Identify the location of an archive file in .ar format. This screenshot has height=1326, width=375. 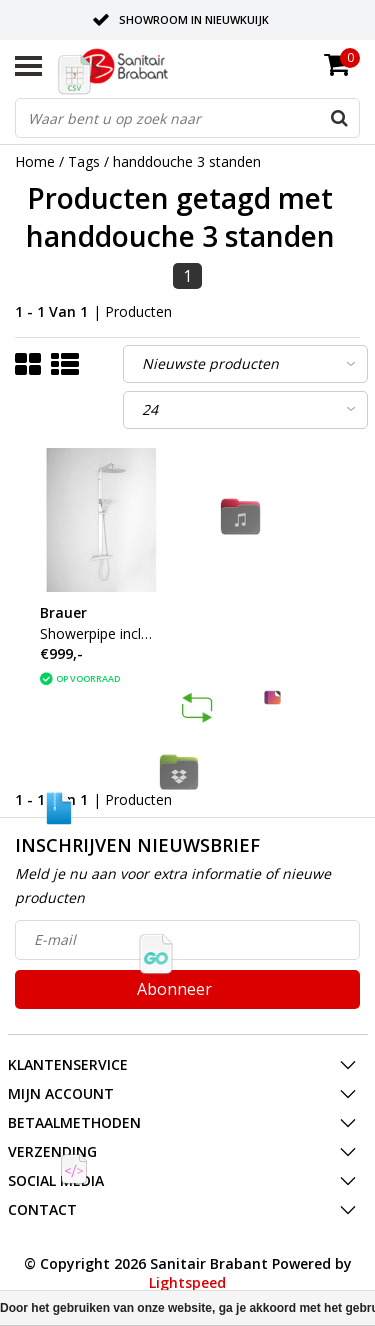
(59, 809).